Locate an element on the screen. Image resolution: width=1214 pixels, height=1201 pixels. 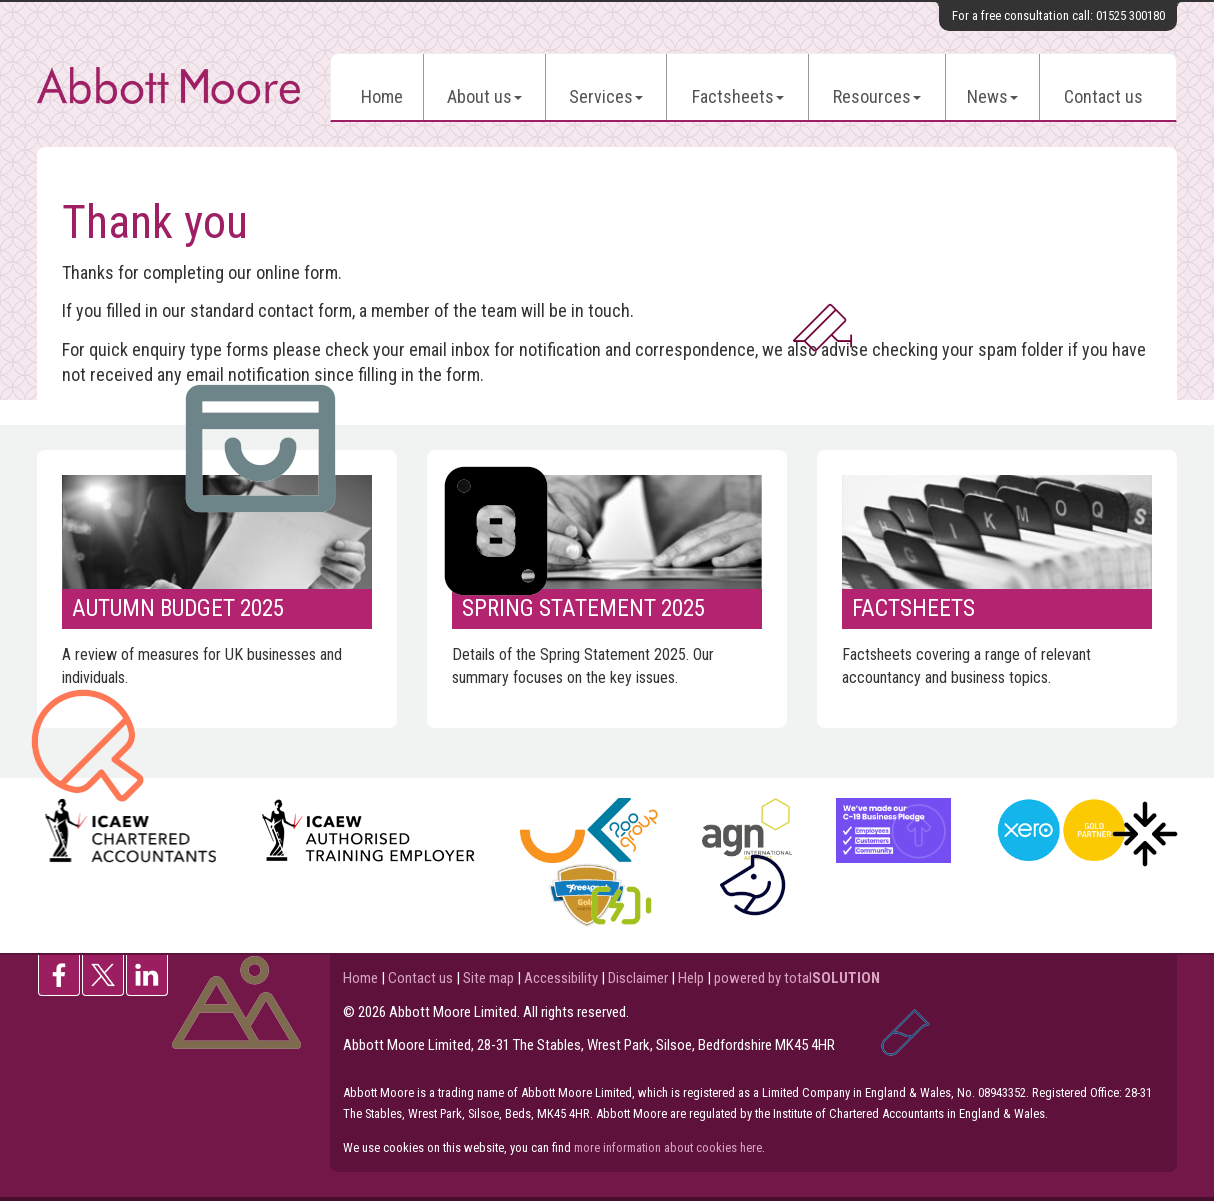
indicates device is currently charging is located at coordinates (621, 905).